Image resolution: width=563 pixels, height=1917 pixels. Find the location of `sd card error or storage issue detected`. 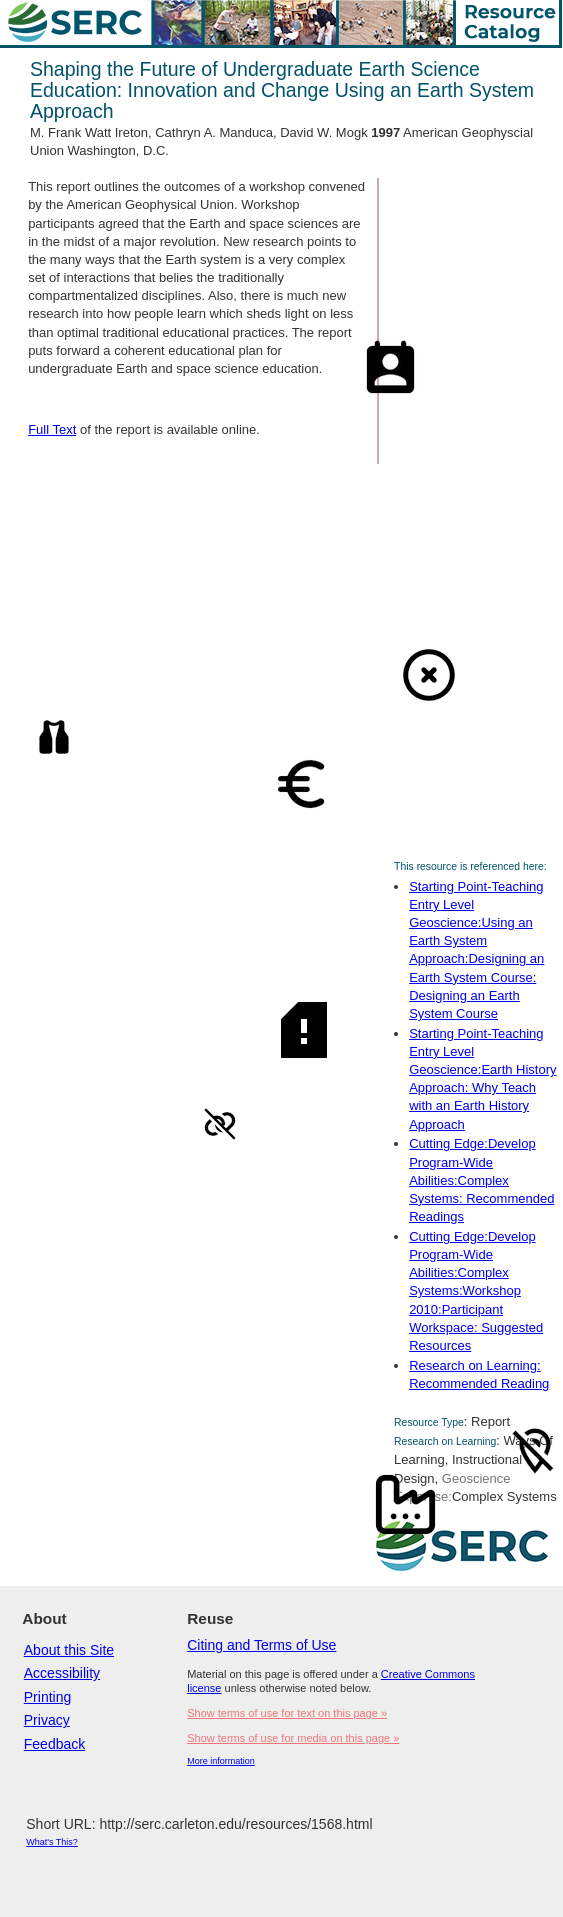

sd card error or storage issue detected is located at coordinates (304, 1030).